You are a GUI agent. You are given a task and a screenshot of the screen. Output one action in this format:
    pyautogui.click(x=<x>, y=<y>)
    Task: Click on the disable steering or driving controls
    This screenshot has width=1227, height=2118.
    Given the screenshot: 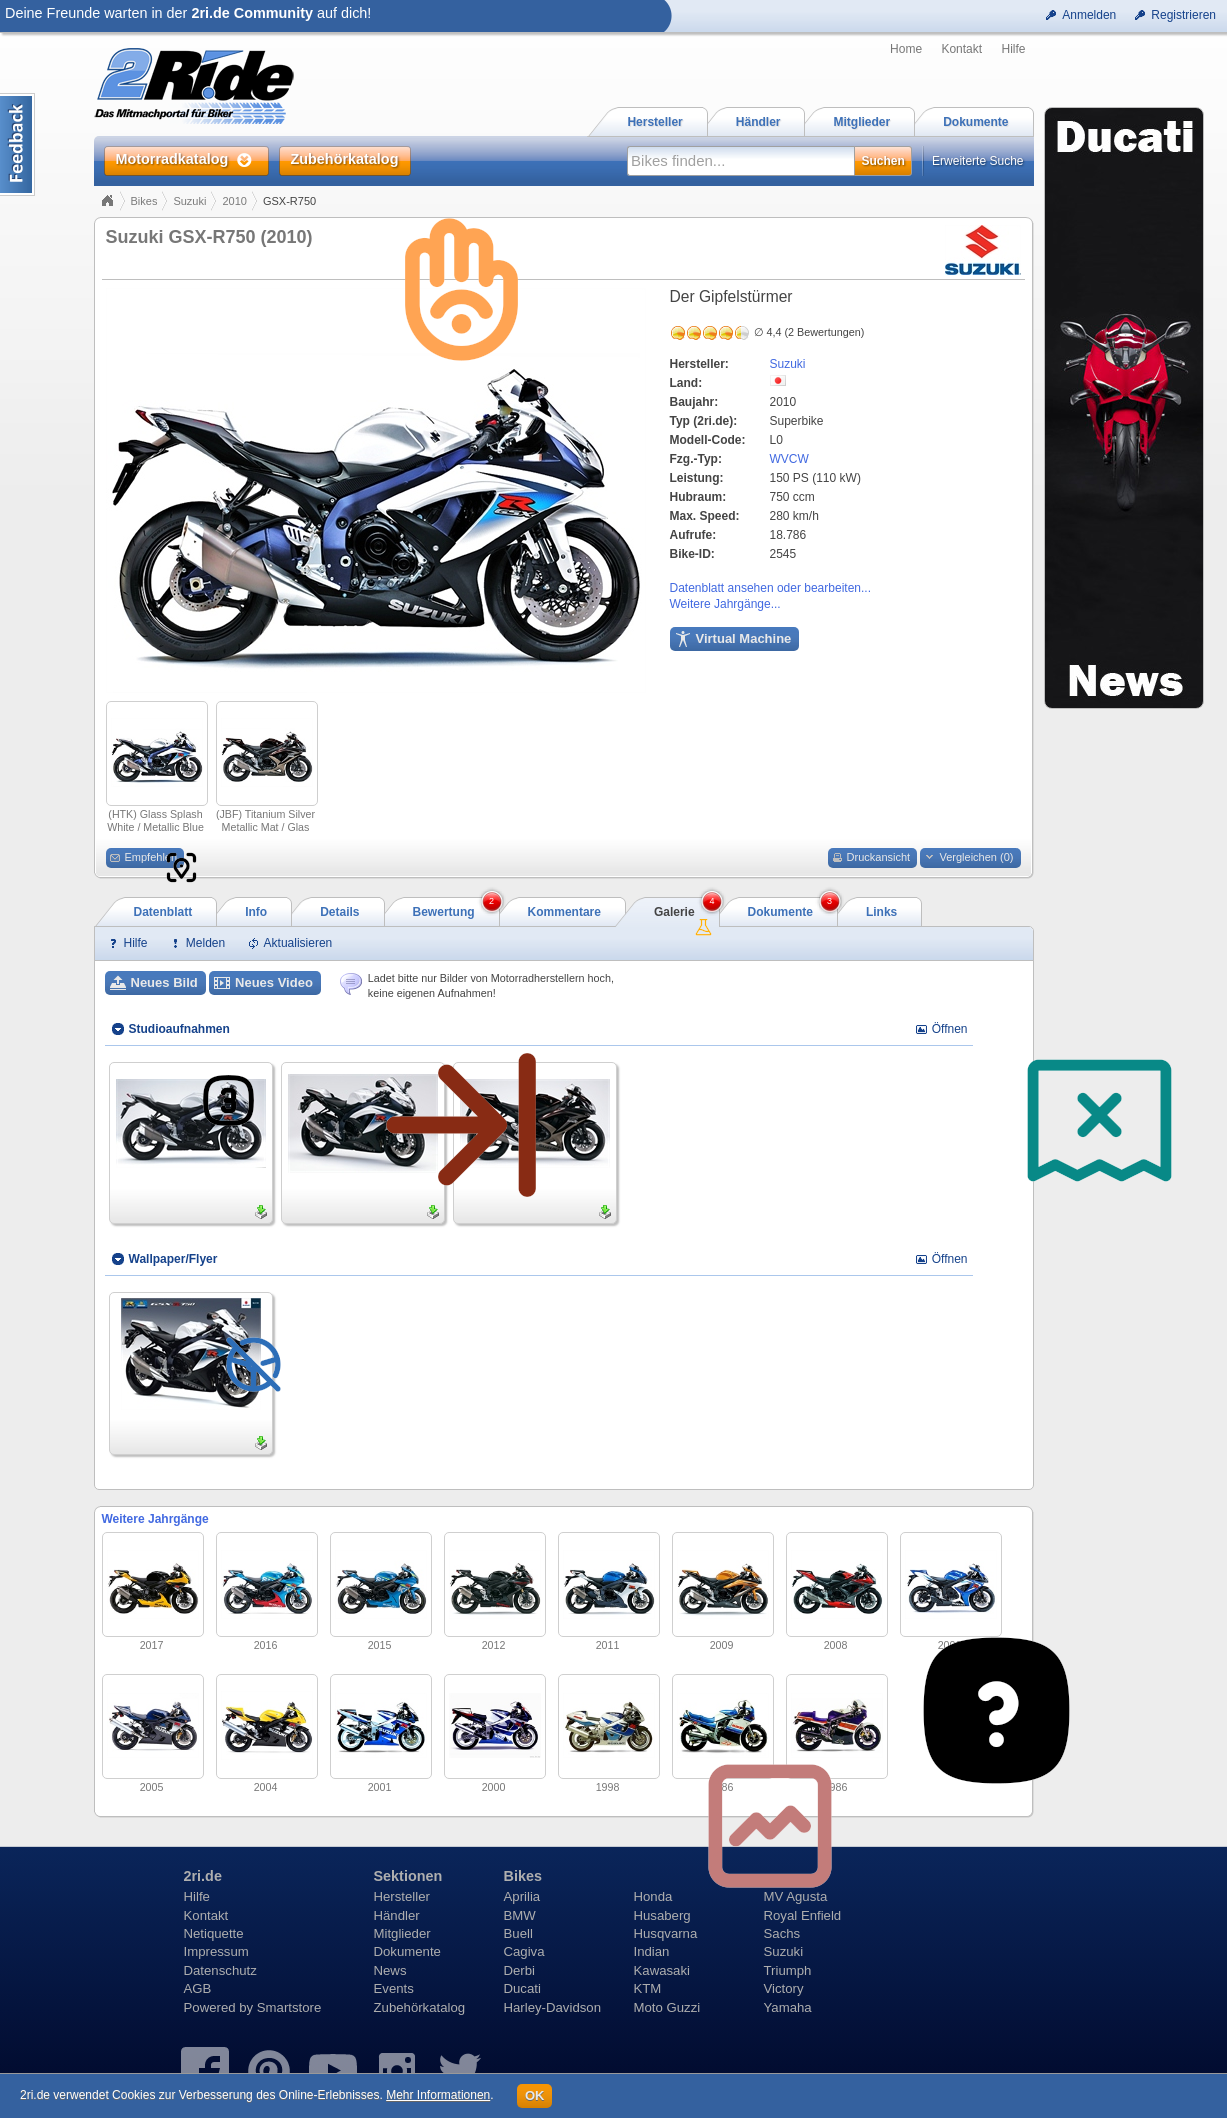 What is the action you would take?
    pyautogui.click(x=253, y=1364)
    